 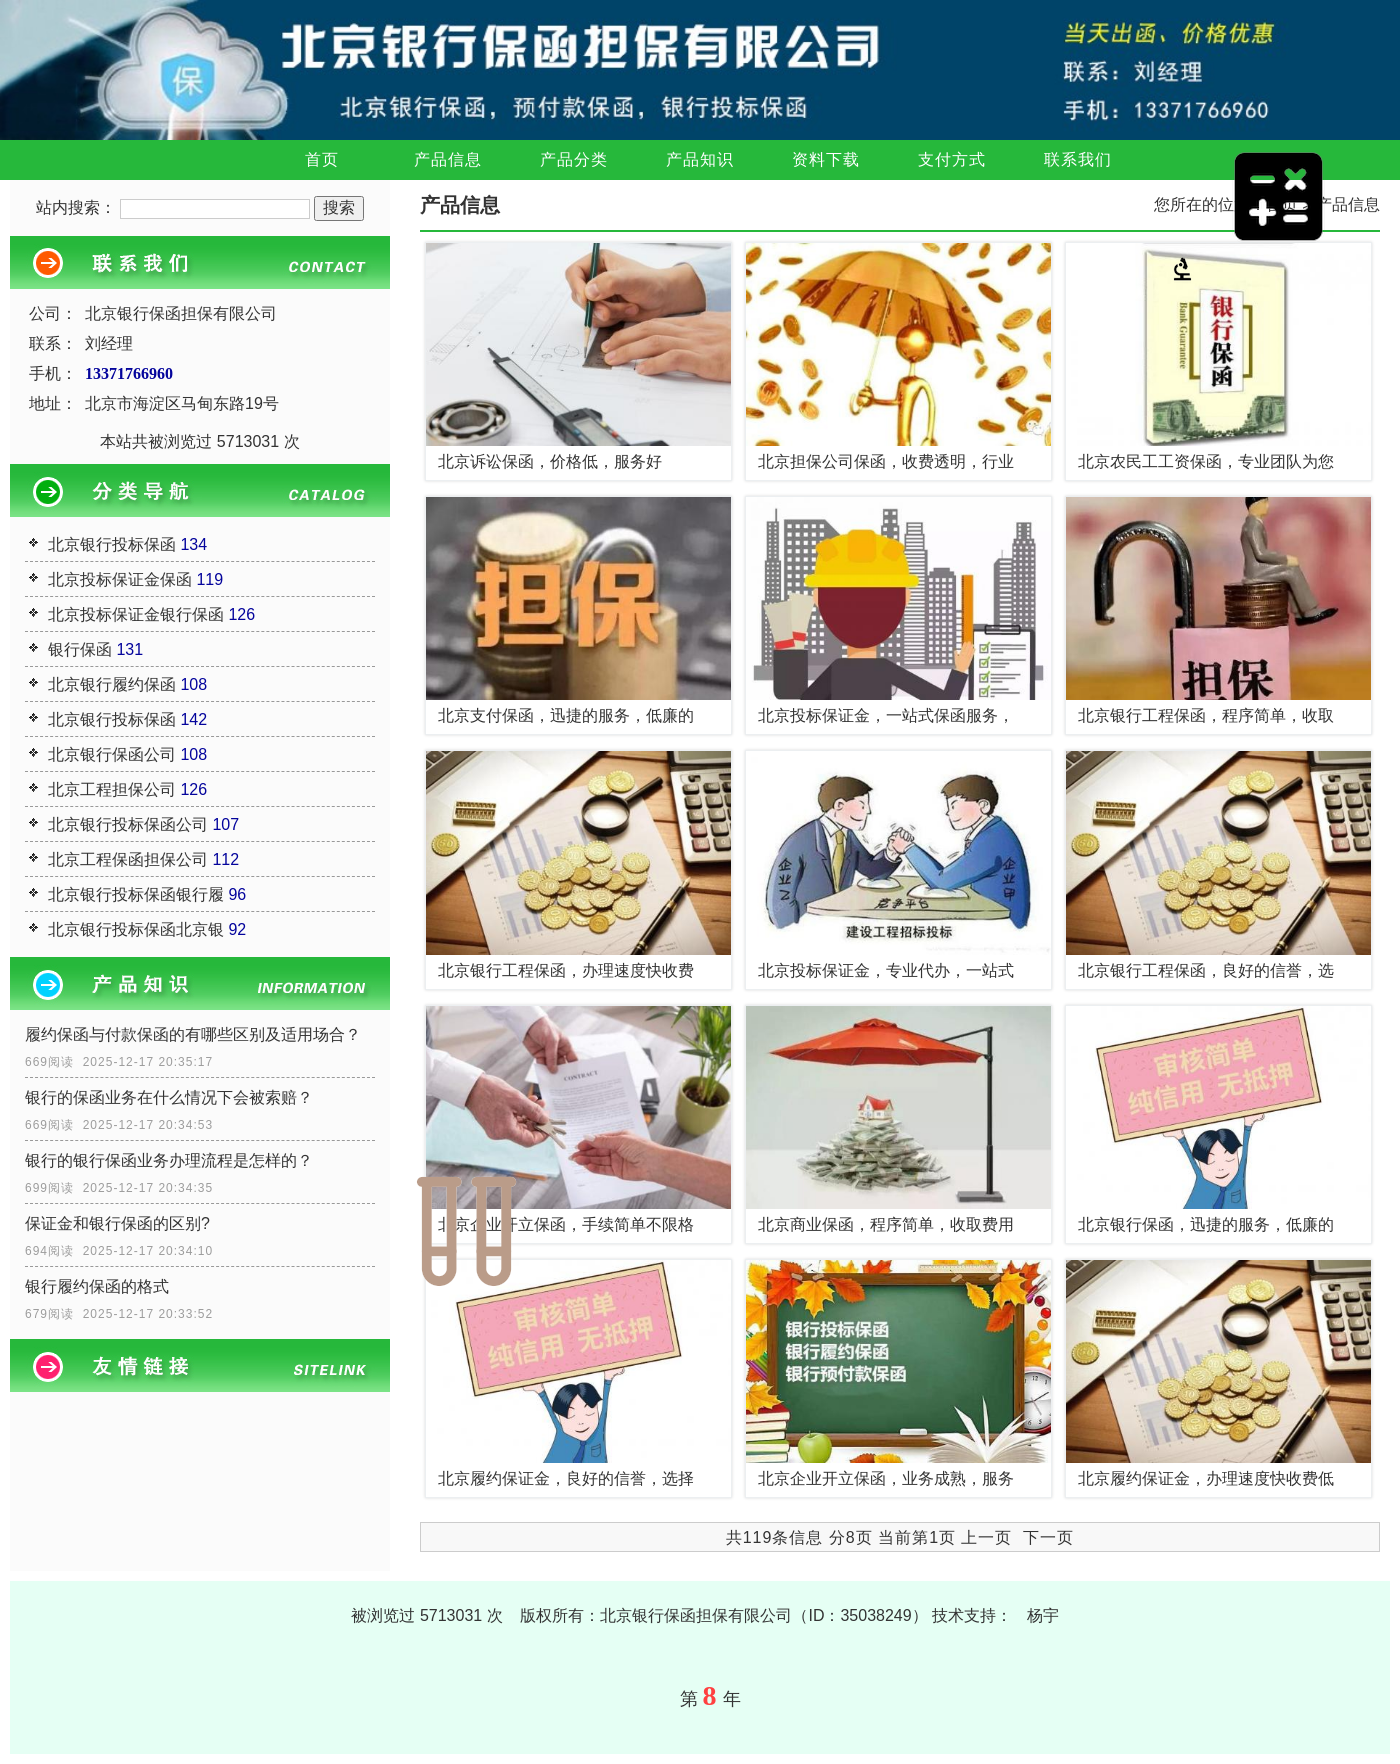 What do you see at coordinates (1182, 269) in the screenshot?
I see `access biotech or laboratory features` at bounding box center [1182, 269].